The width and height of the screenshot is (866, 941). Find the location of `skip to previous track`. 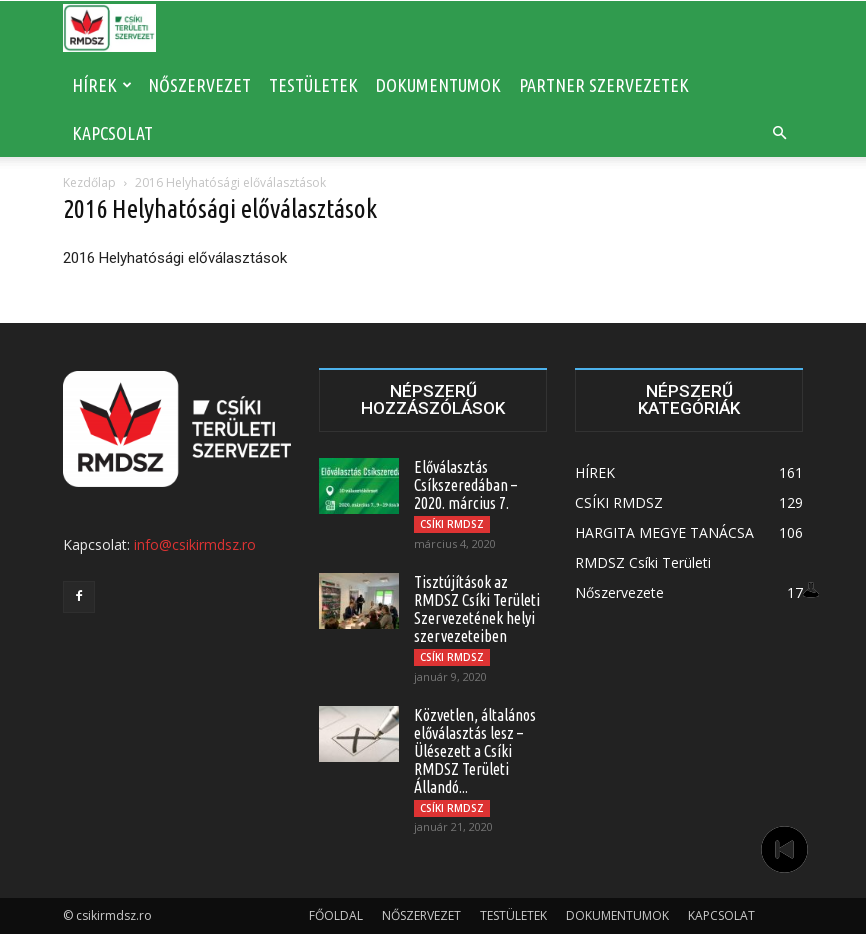

skip to previous track is located at coordinates (784, 849).